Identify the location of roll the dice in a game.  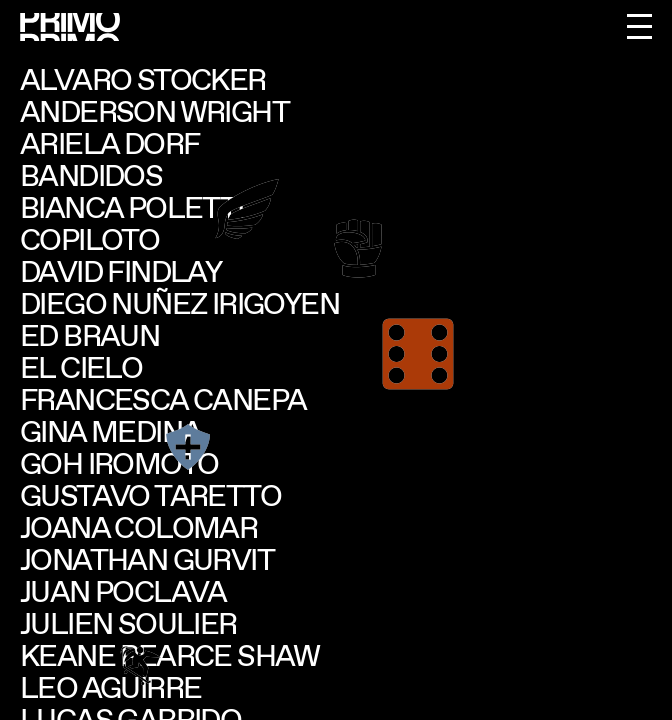
(418, 354).